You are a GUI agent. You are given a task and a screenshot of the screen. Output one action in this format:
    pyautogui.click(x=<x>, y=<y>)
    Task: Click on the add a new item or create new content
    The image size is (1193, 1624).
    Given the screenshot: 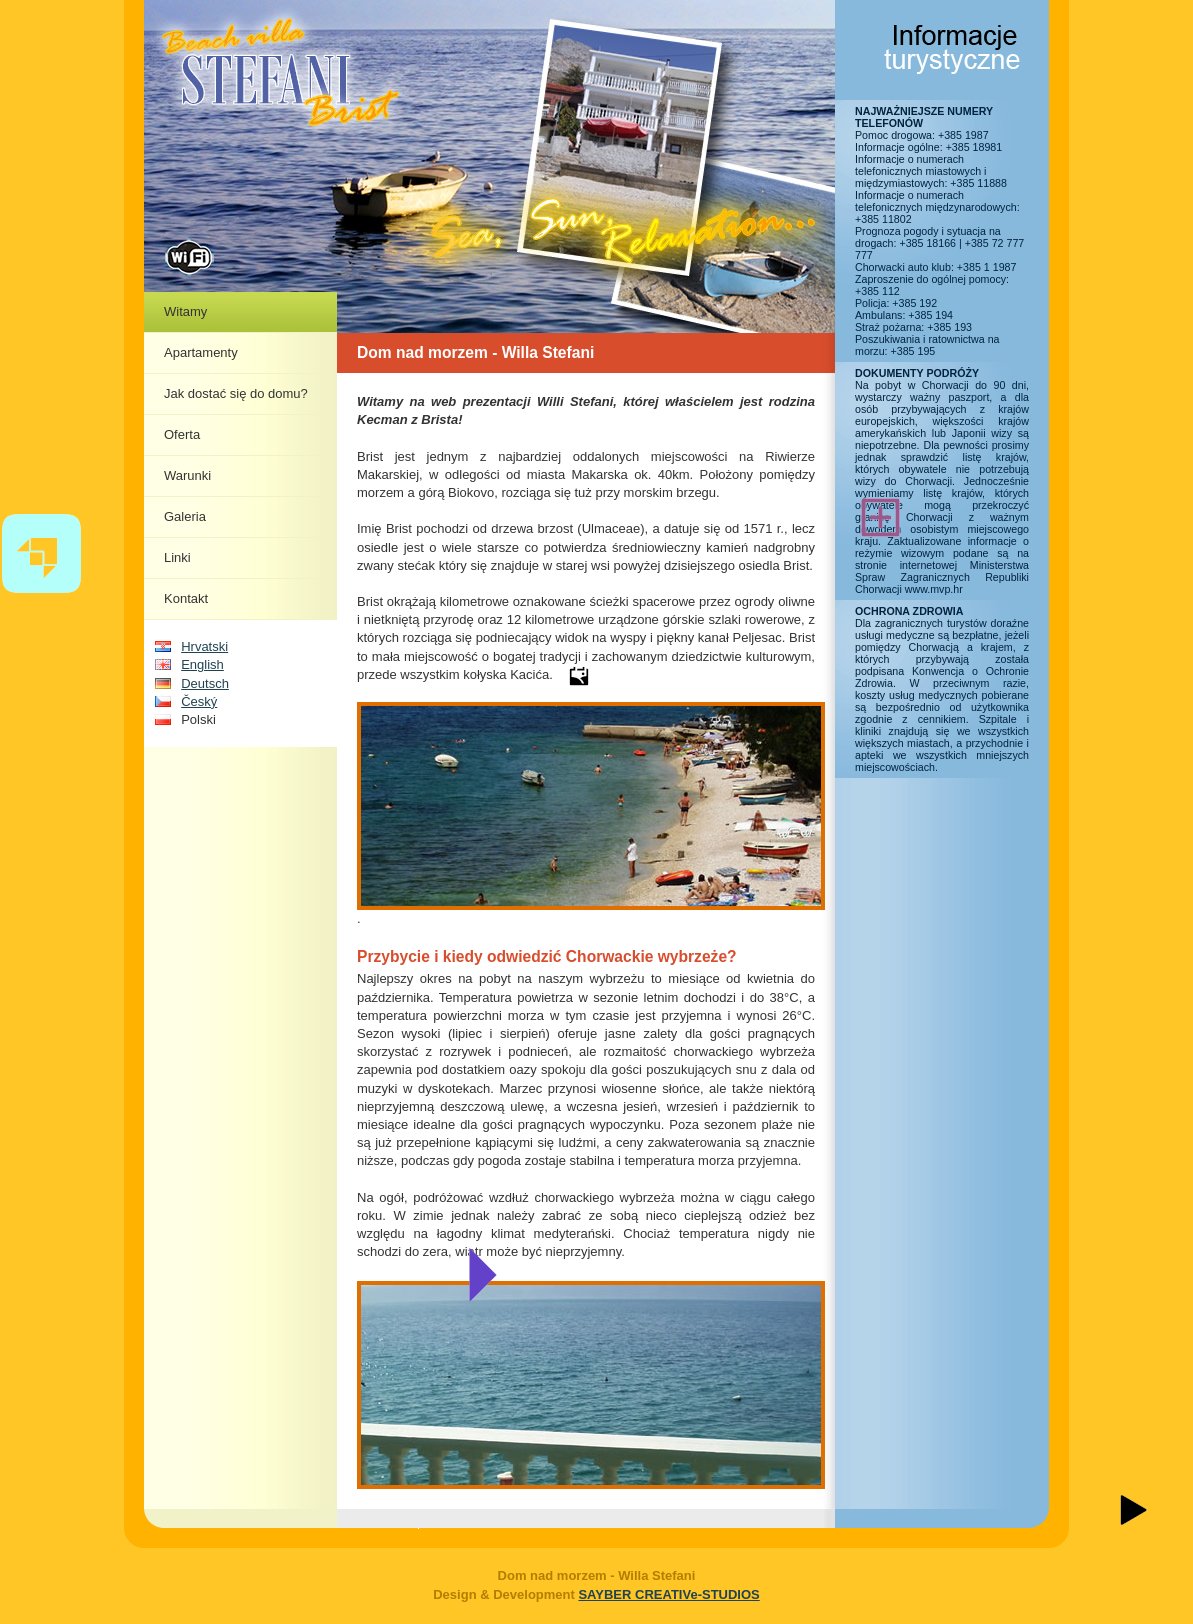 What is the action you would take?
    pyautogui.click(x=880, y=517)
    